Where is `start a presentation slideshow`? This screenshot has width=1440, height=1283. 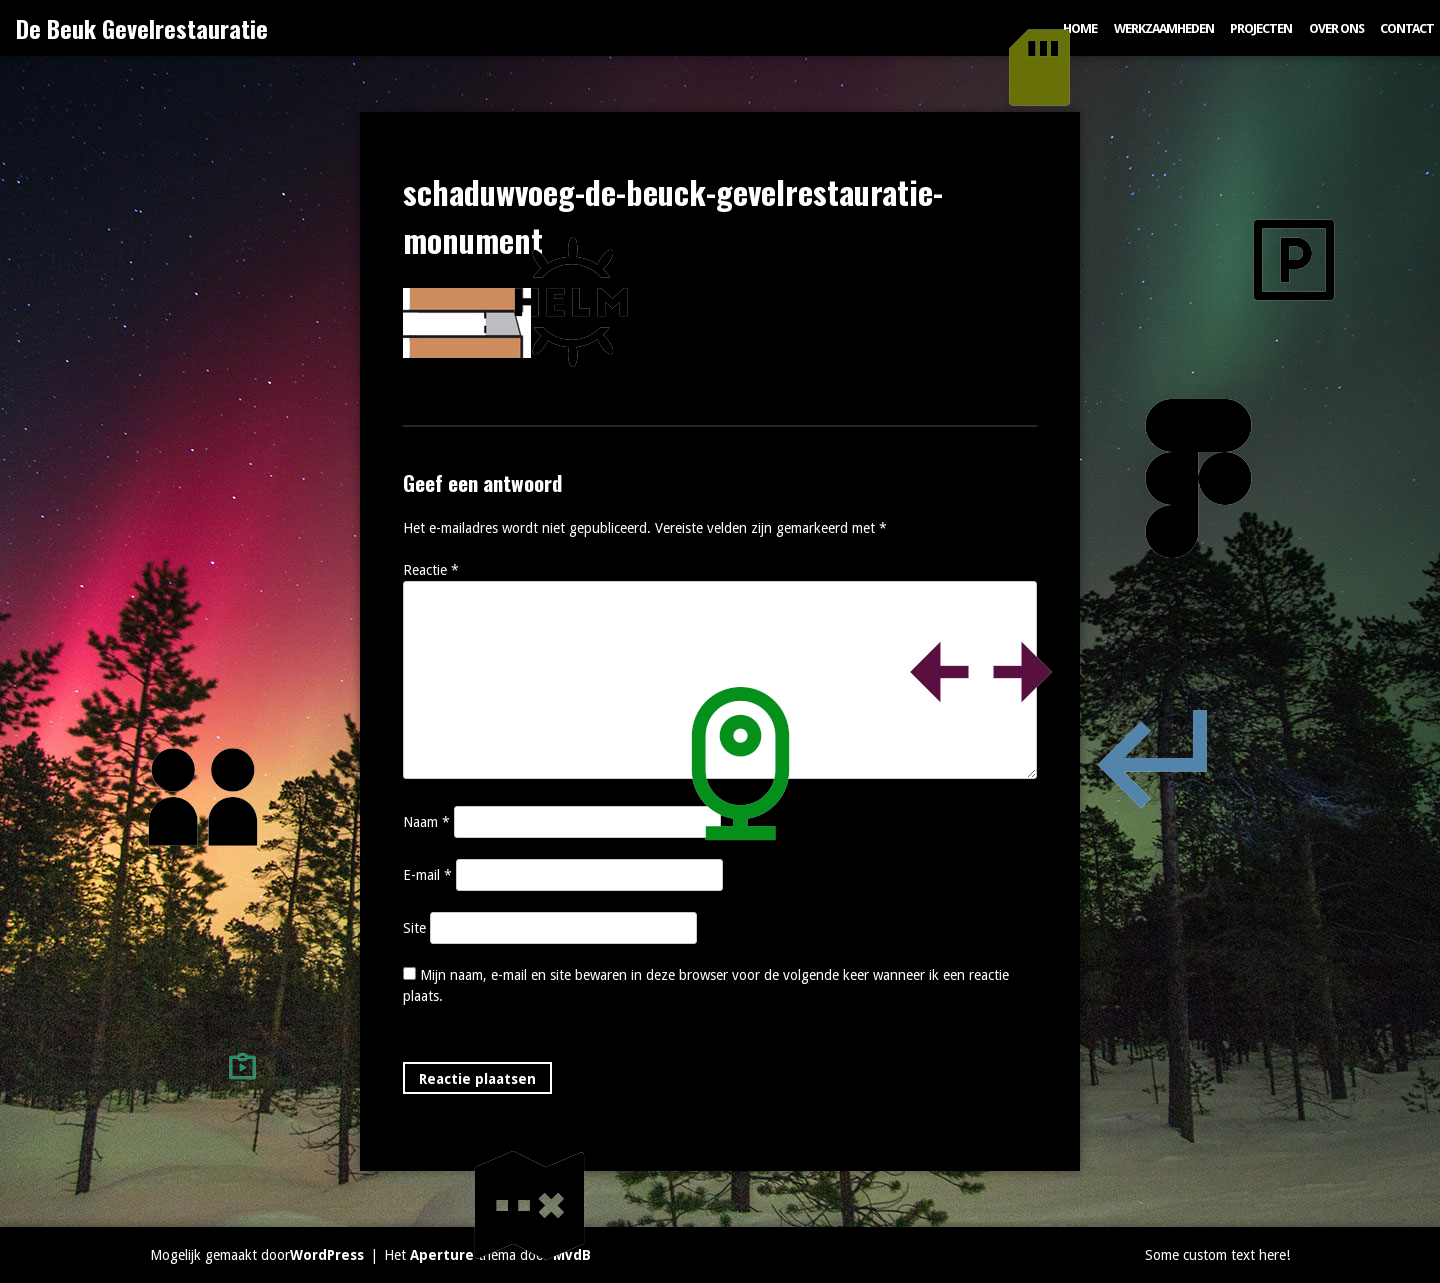 start a presentation slideshow is located at coordinates (242, 1067).